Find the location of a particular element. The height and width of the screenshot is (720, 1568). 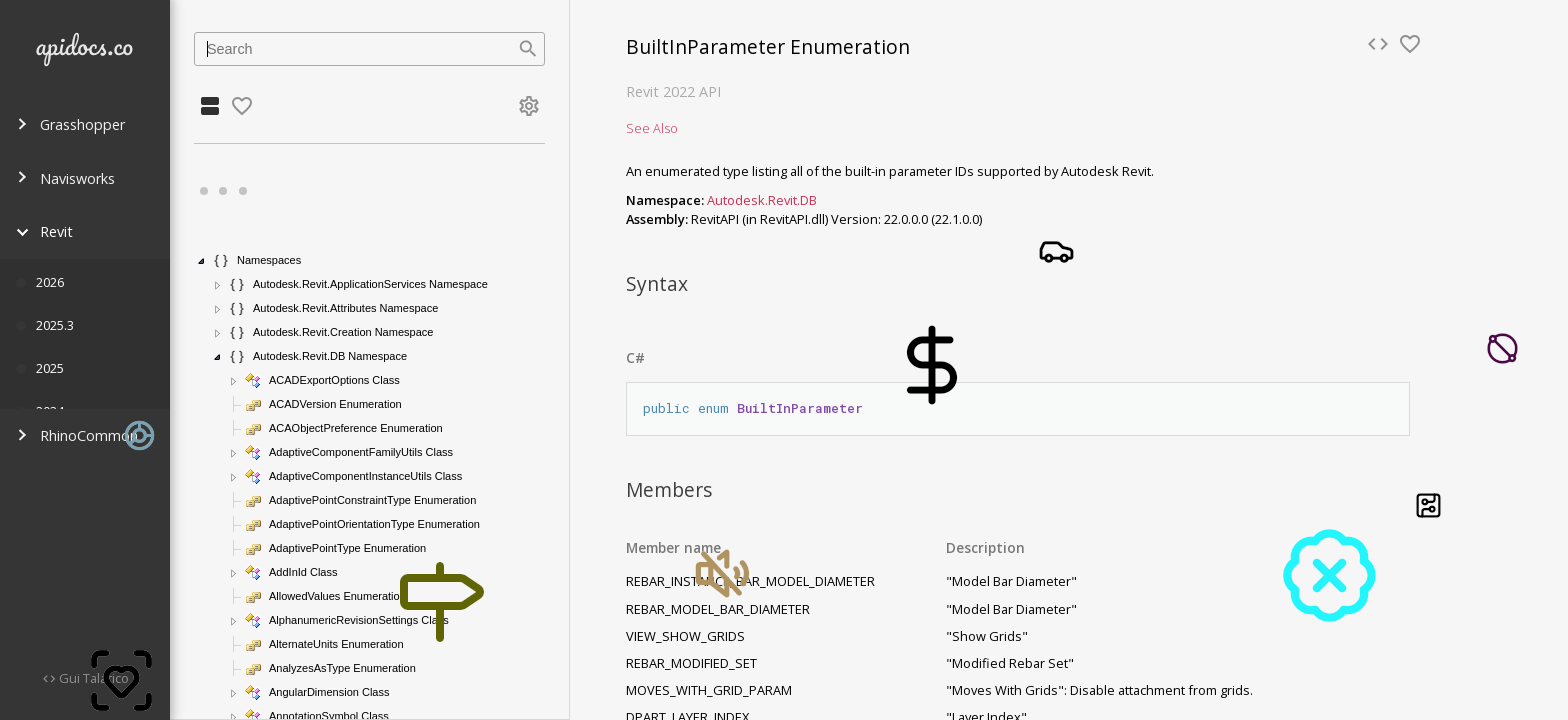

access hardware or system settings is located at coordinates (1428, 505).